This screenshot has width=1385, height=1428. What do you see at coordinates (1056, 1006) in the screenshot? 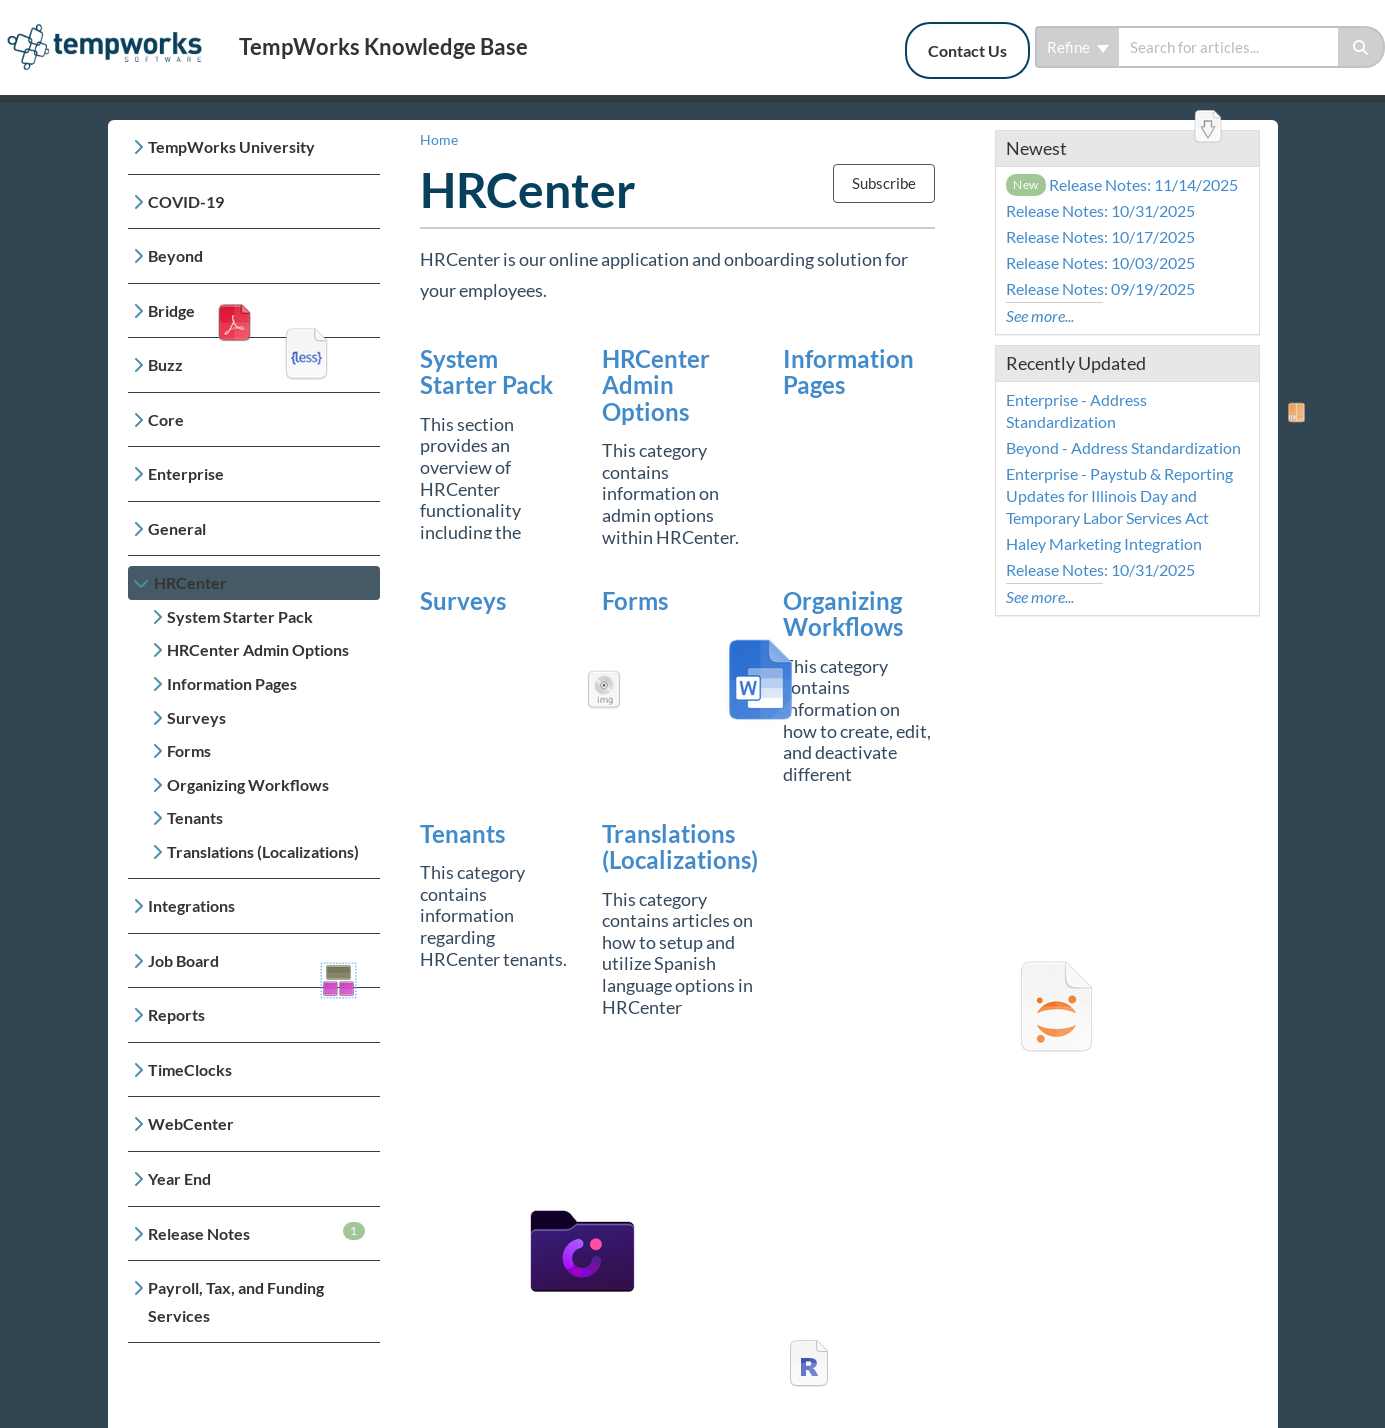
I see `jupyter notebook file` at bounding box center [1056, 1006].